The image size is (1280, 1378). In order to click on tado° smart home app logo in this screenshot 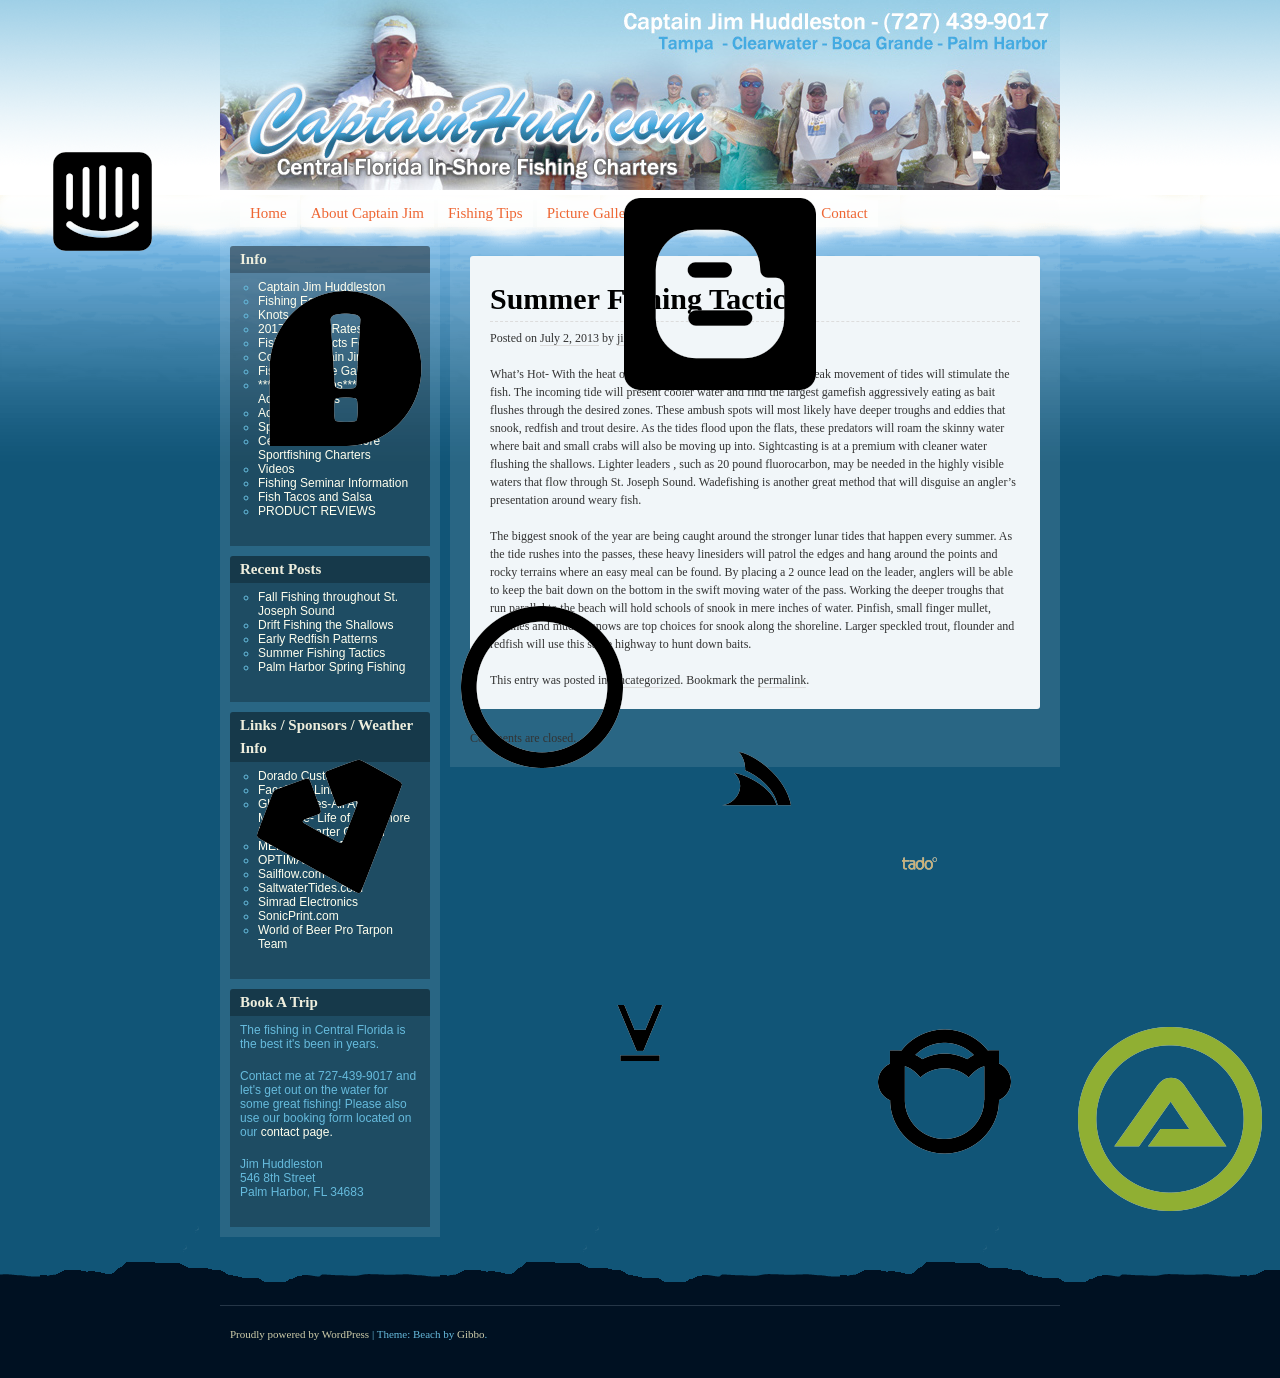, I will do `click(919, 863)`.